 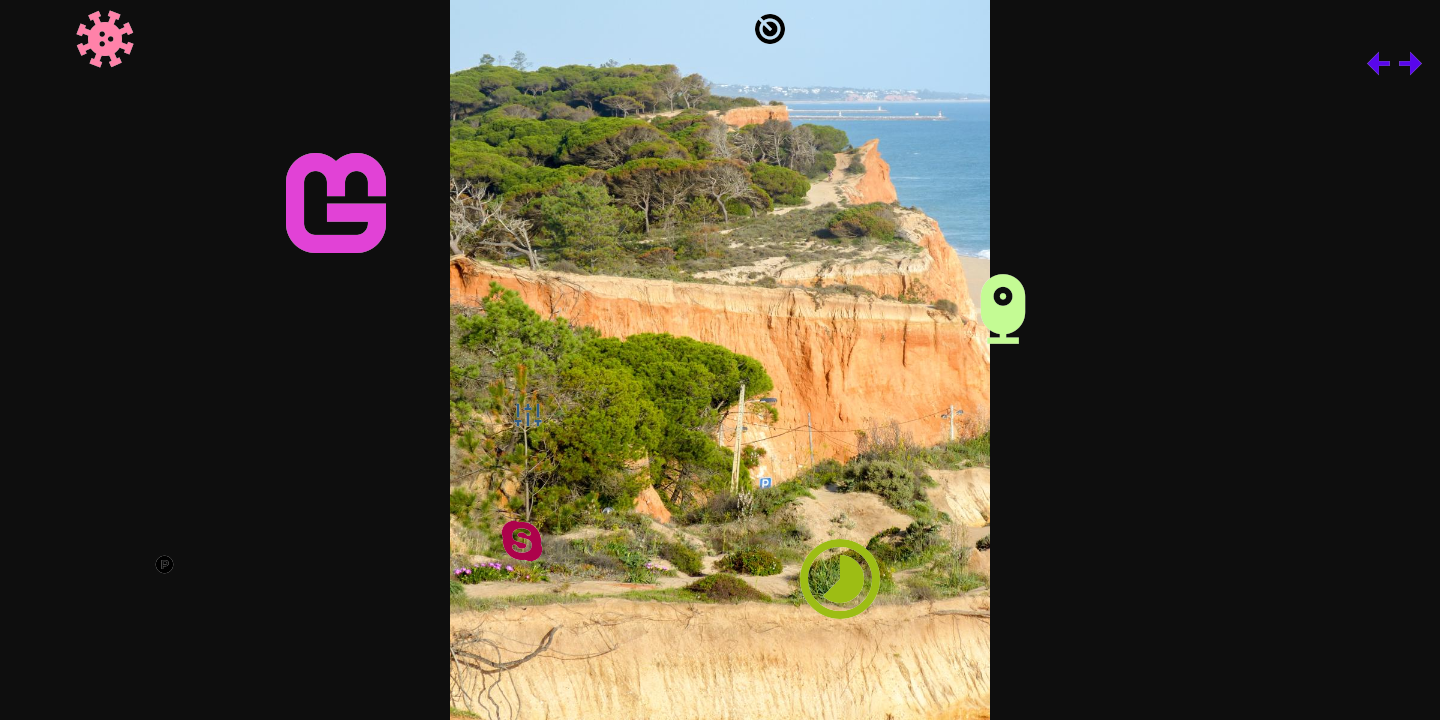 I want to click on open skype app, so click(x=522, y=541).